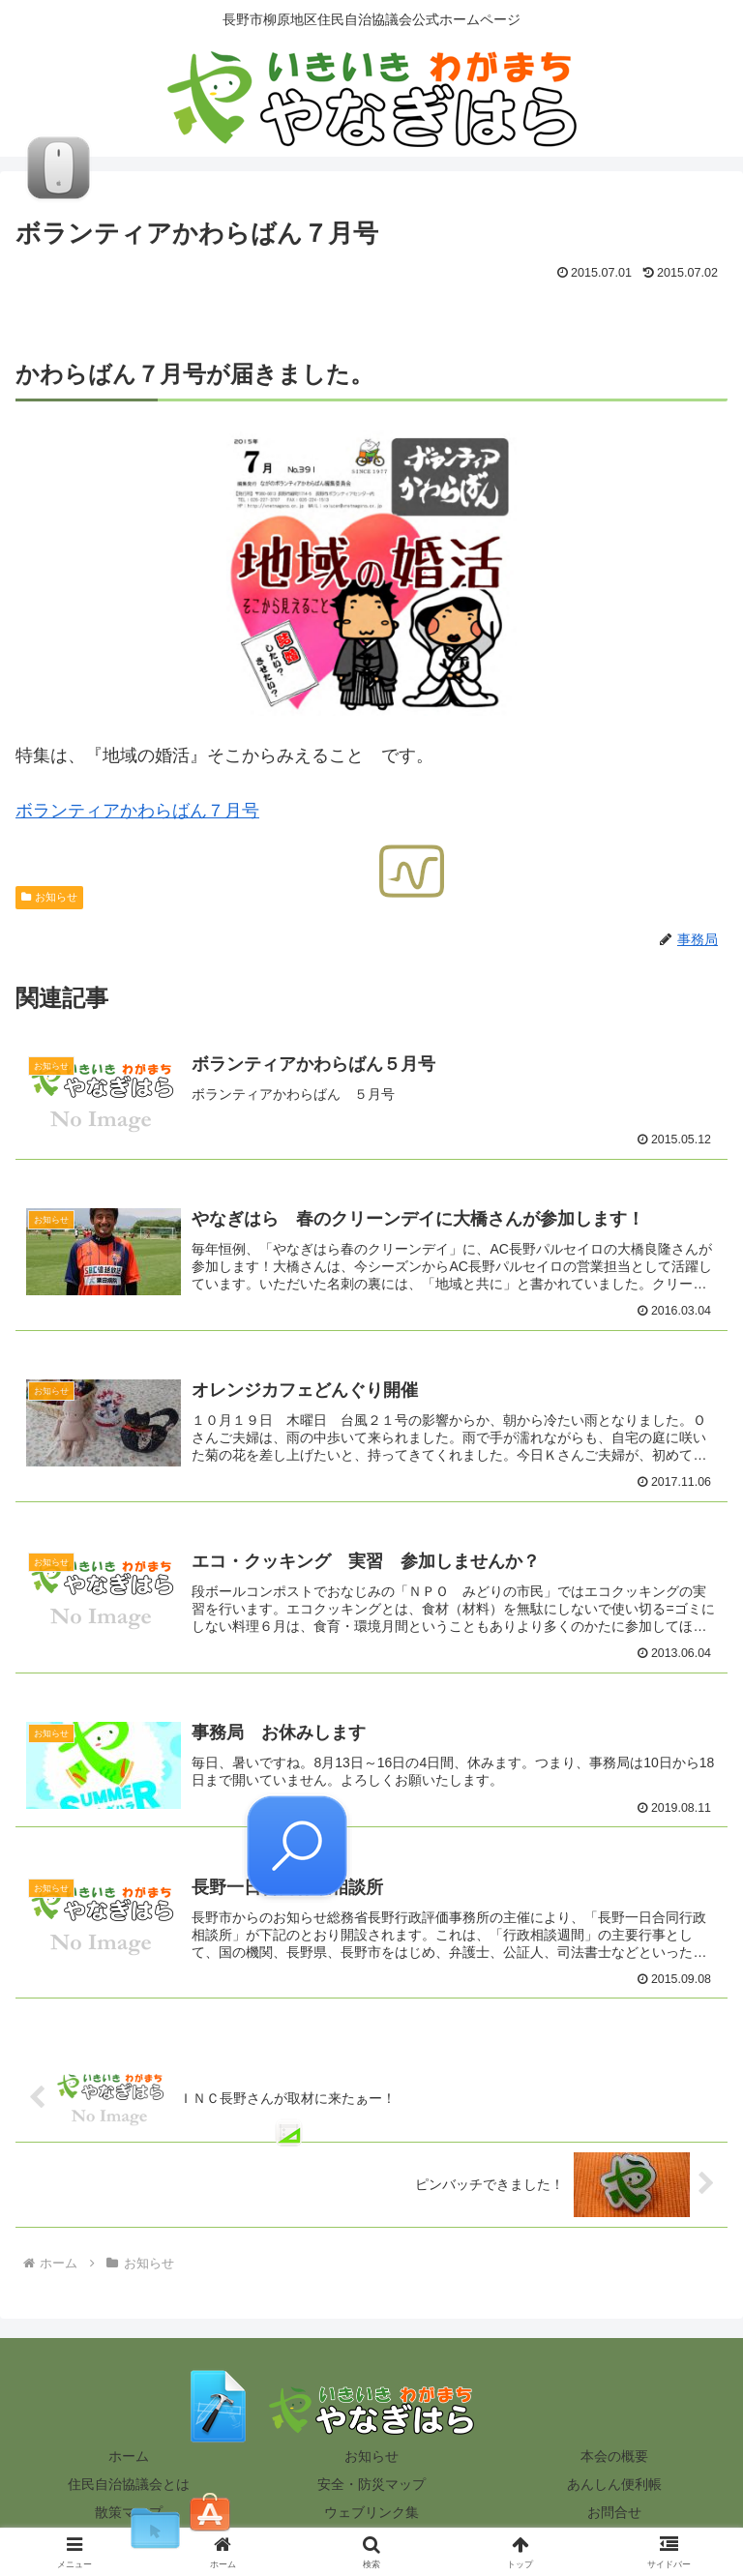  I want to click on open the Ubuntu Software Center, so click(210, 2514).